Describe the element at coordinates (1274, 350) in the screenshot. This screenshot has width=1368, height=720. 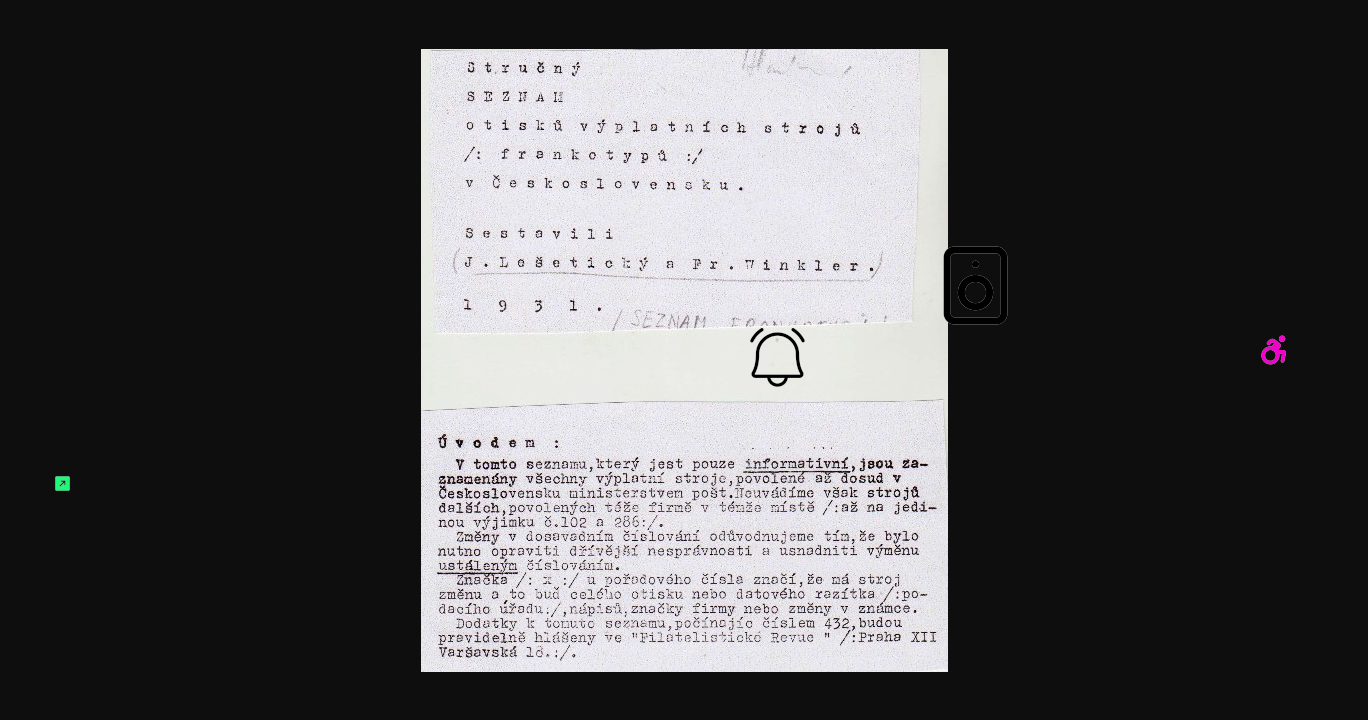
I see `indicates wheelchair accessible route or facility` at that location.